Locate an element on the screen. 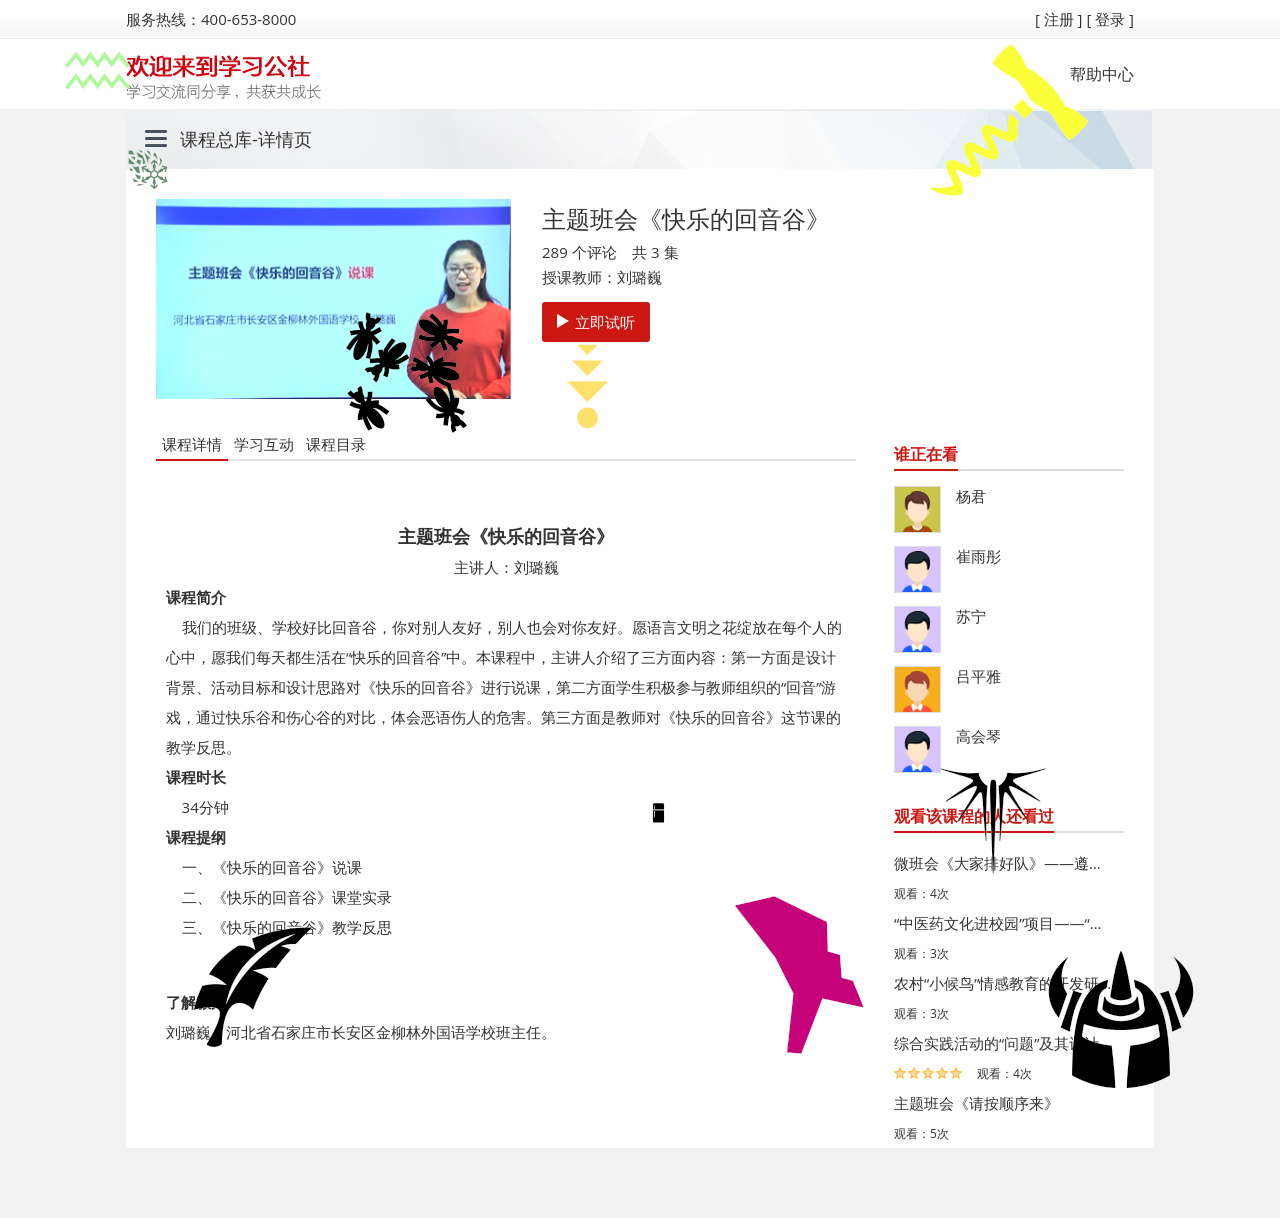 Image resolution: width=1280 pixels, height=1218 pixels. equip helmet or headgear is located at coordinates (1121, 1019).